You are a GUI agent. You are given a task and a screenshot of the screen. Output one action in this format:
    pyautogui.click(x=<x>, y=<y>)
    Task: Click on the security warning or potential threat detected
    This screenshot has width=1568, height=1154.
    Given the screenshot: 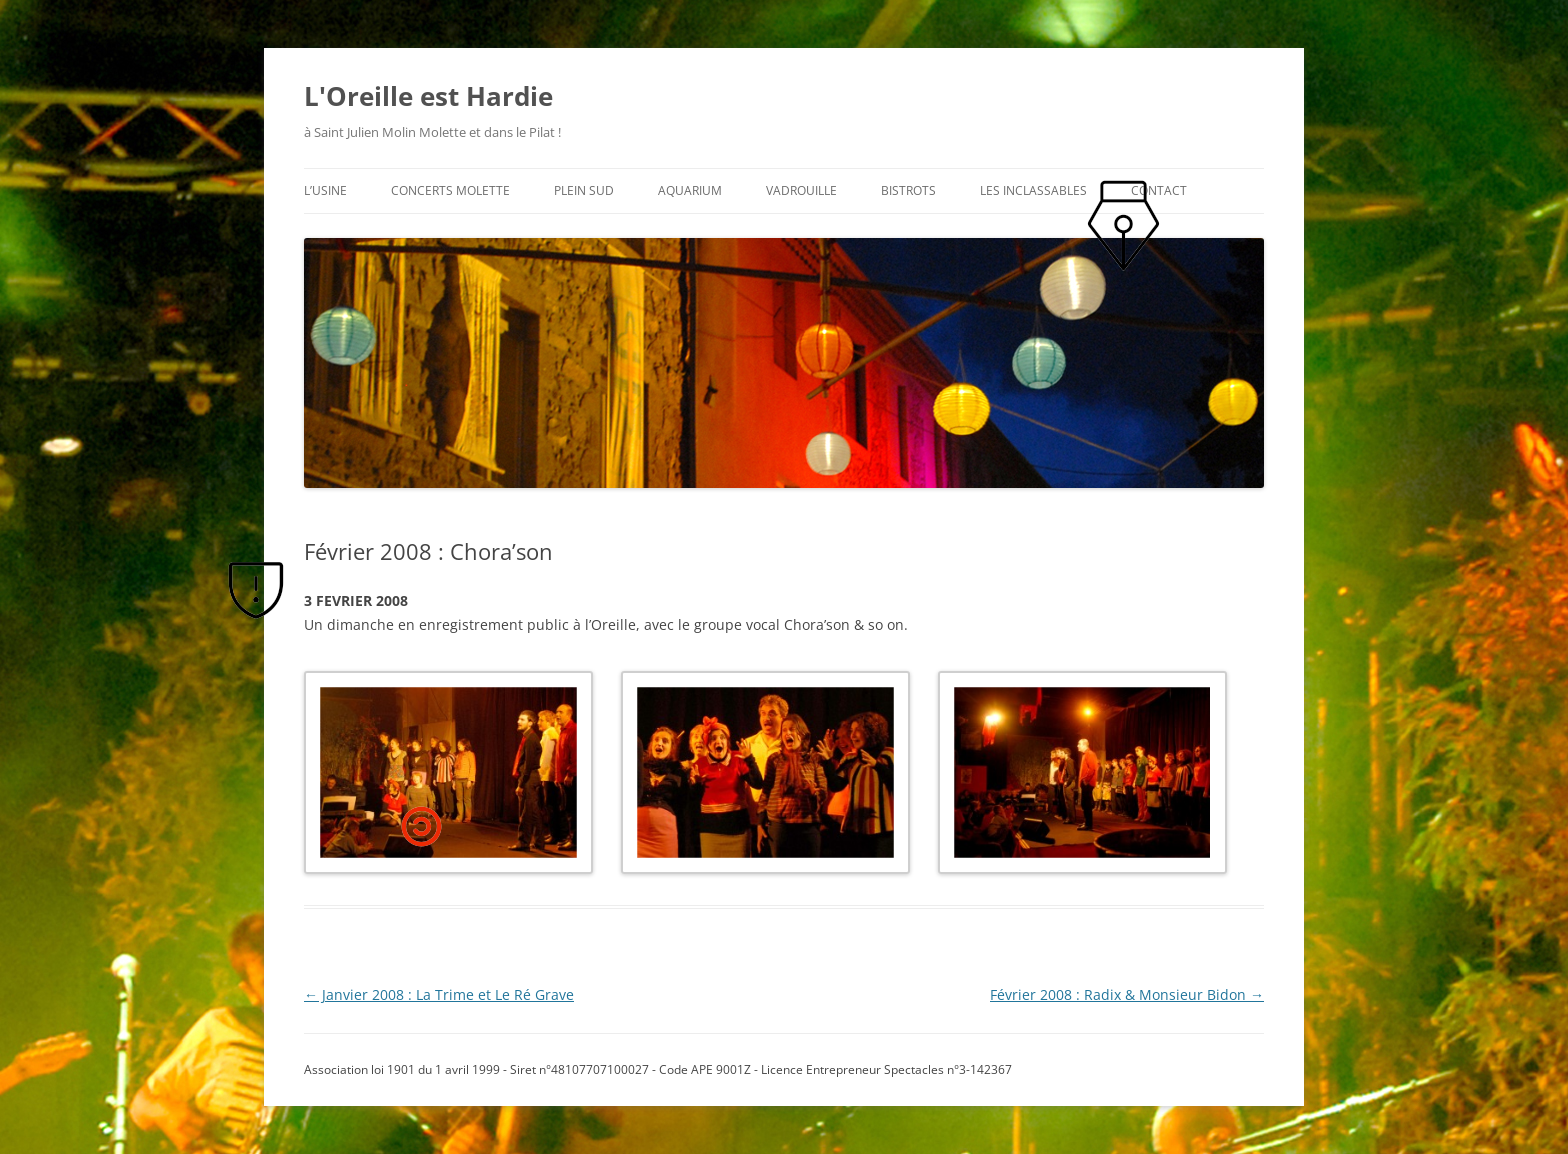 What is the action you would take?
    pyautogui.click(x=256, y=587)
    